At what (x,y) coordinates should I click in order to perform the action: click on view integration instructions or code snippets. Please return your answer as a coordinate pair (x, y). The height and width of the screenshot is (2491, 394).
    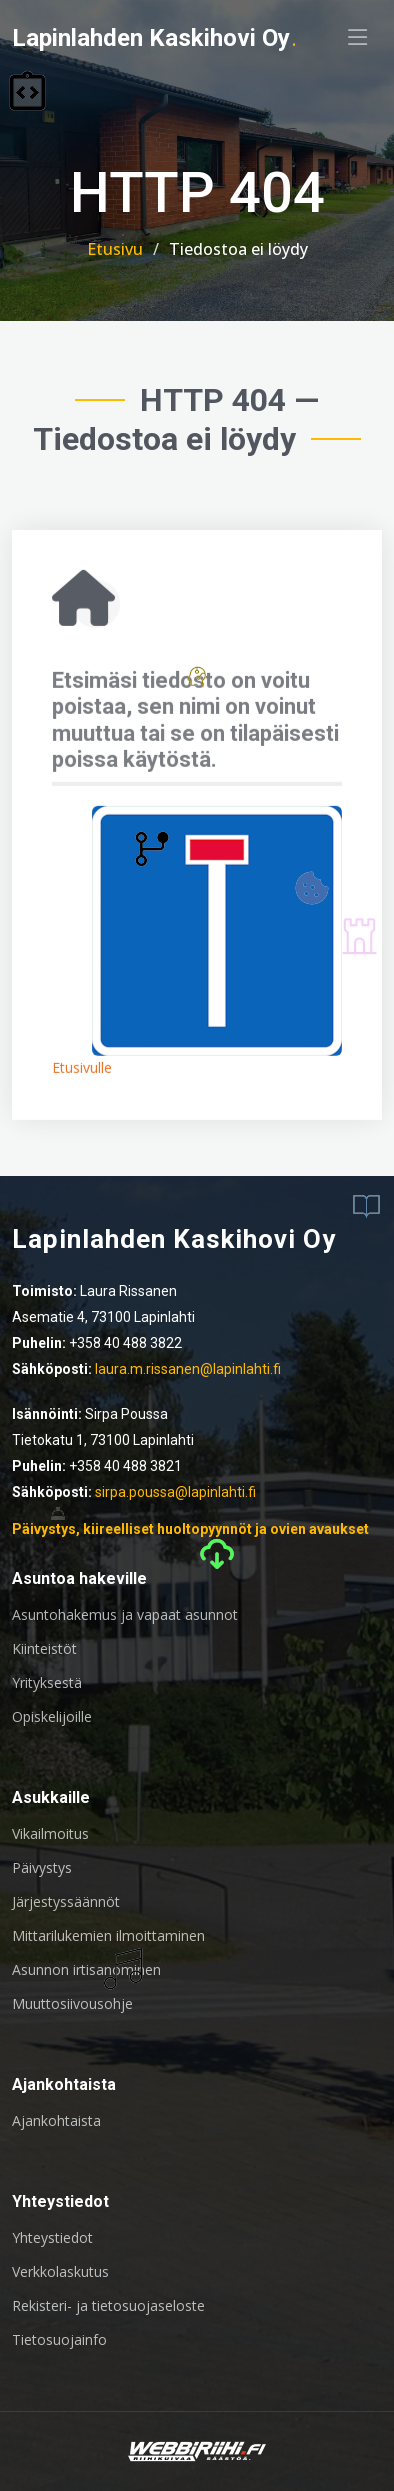
    Looking at the image, I should click on (27, 92).